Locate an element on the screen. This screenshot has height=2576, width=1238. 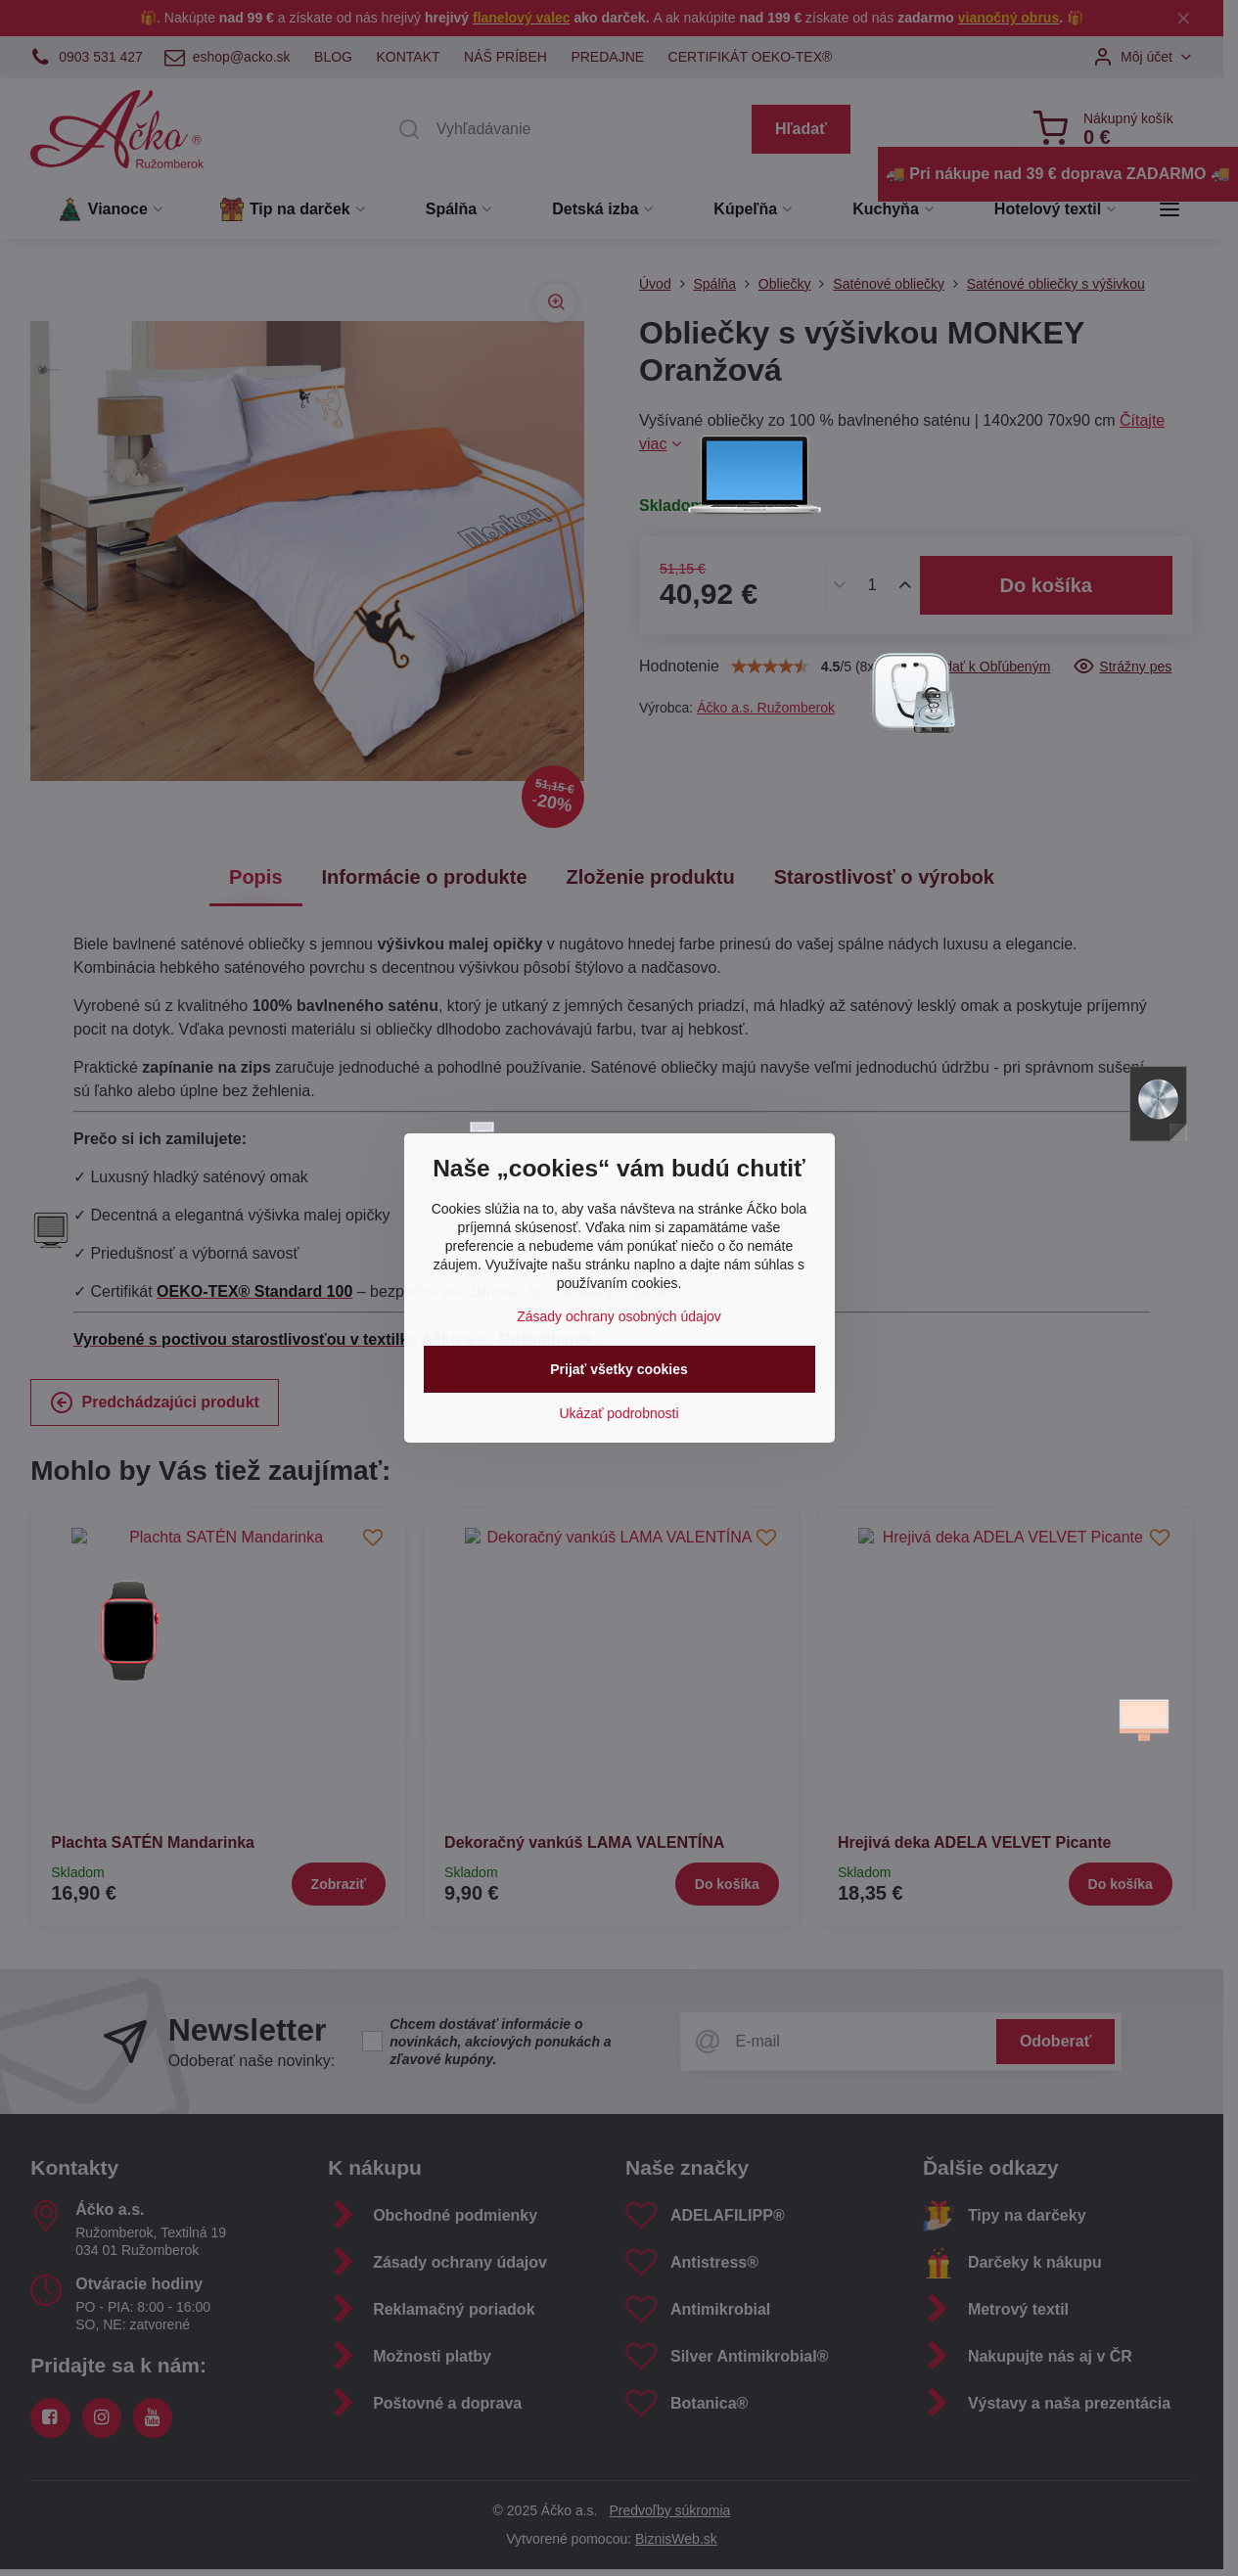
access connected PC or windows computer is located at coordinates (51, 1230).